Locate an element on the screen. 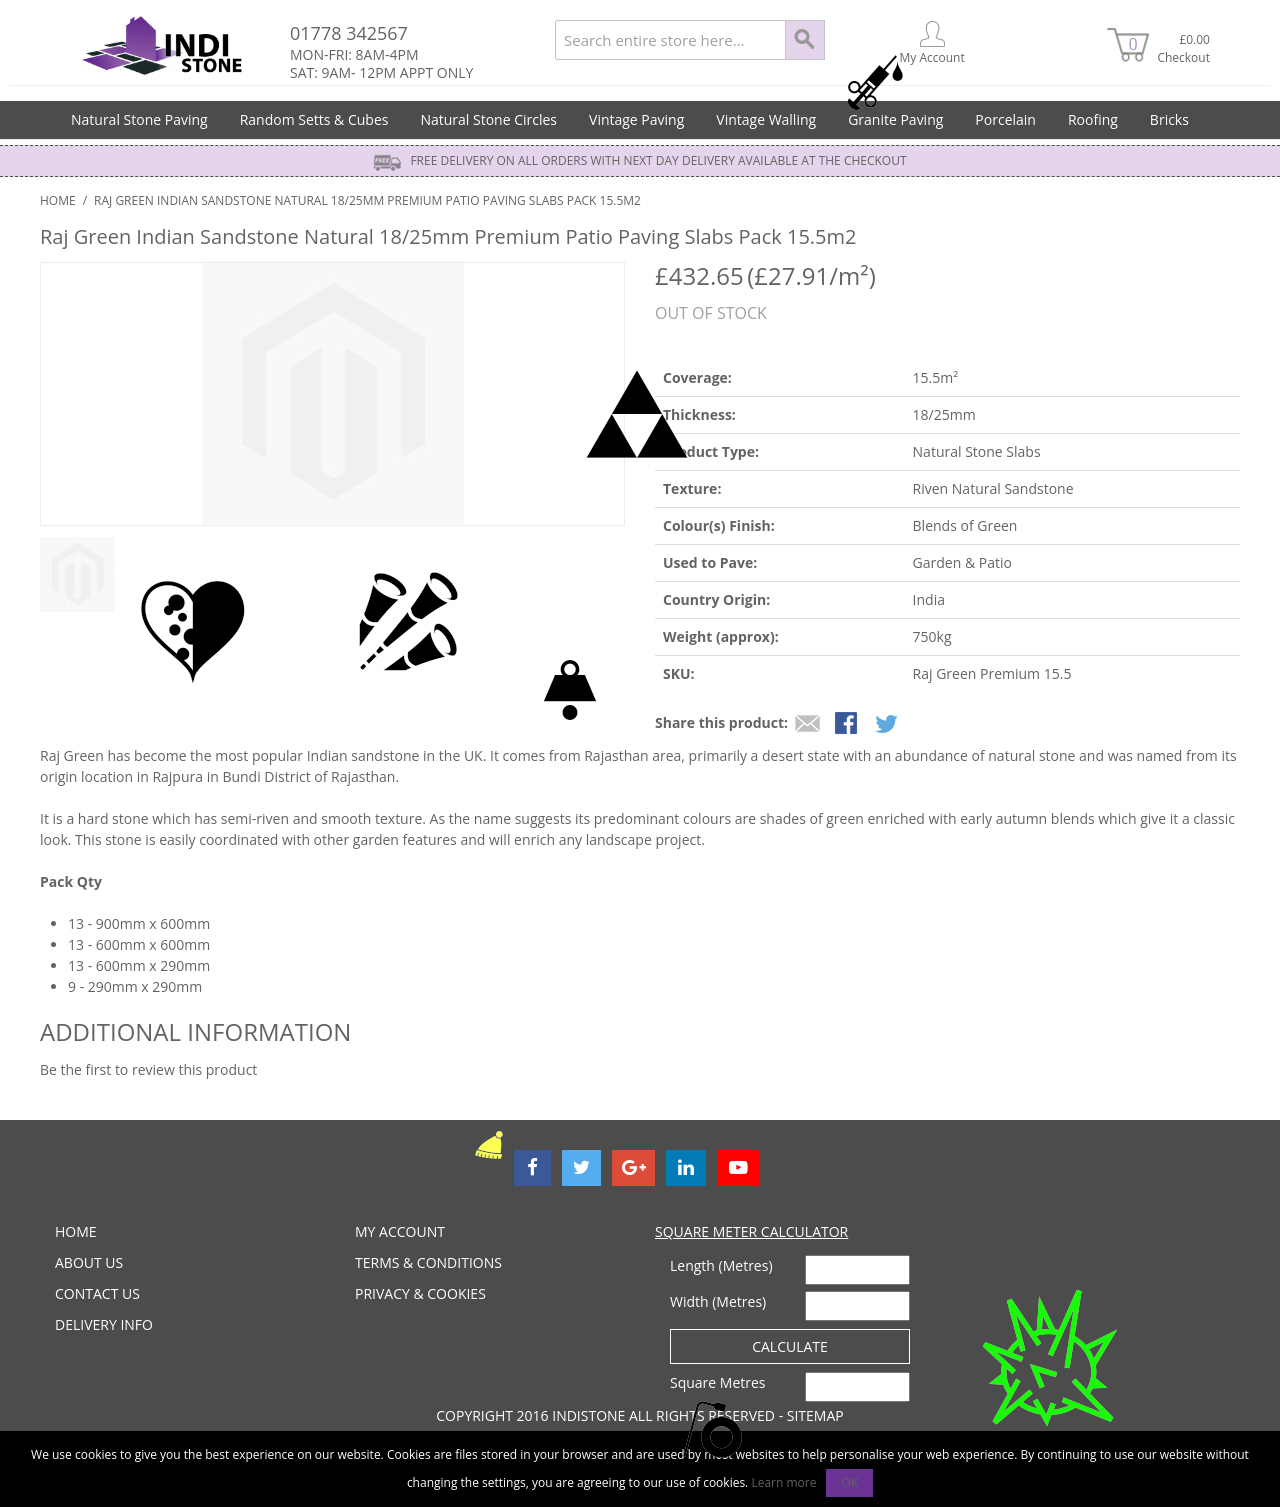  indicates a crushing or weight-based attack in a game is located at coordinates (570, 690).